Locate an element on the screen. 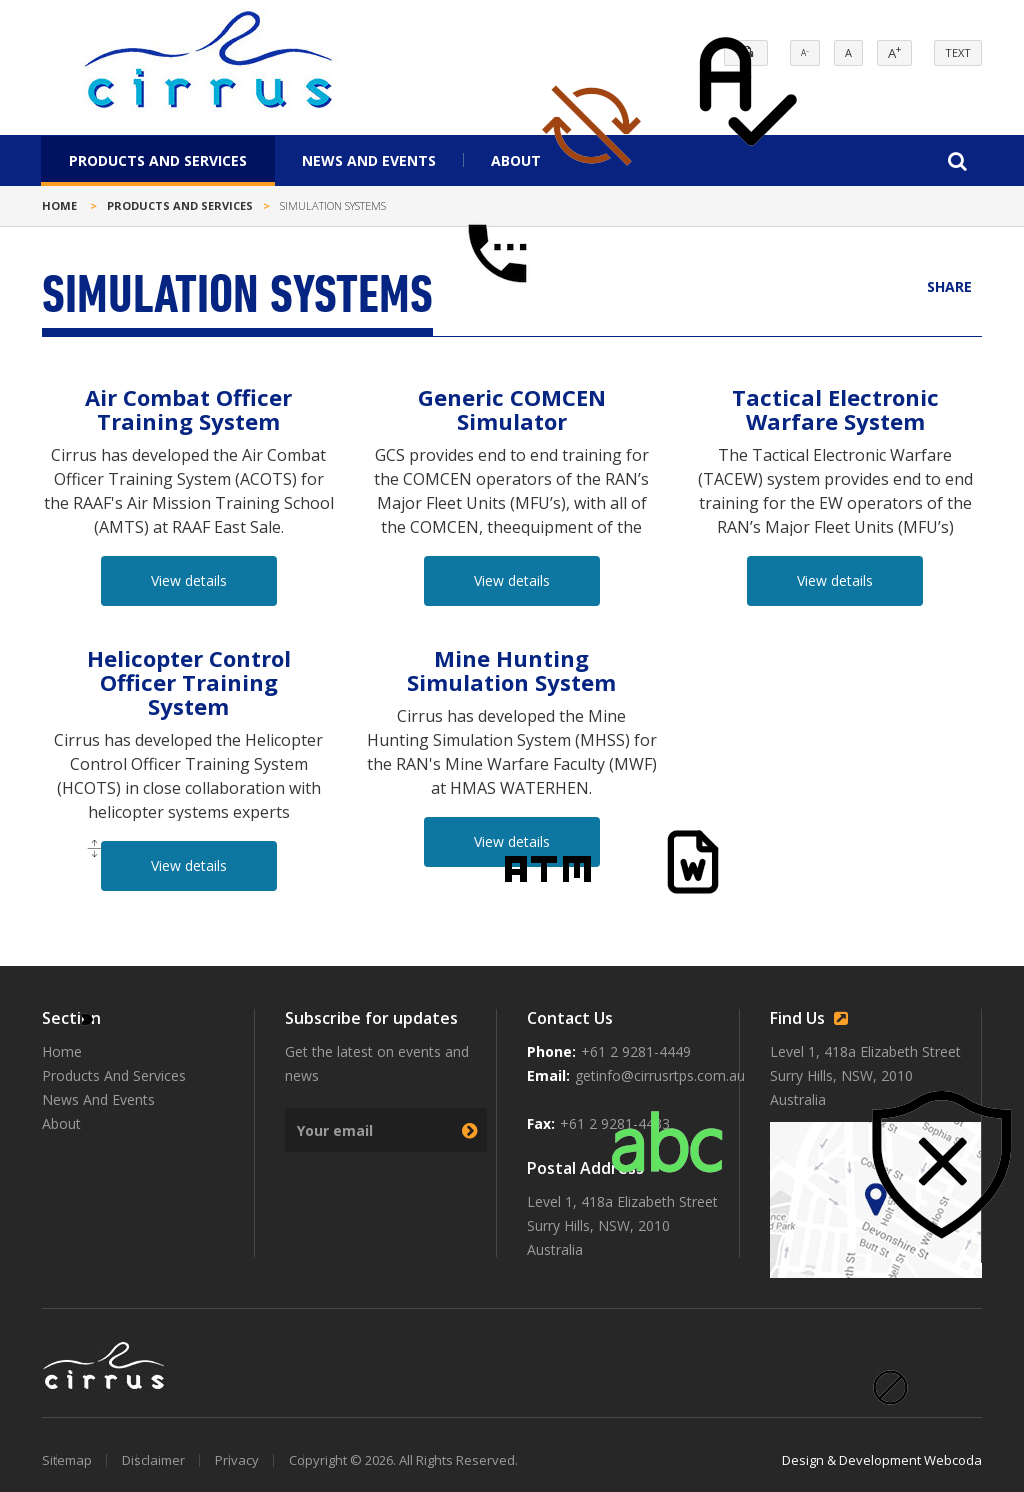 The width and height of the screenshot is (1024, 1492). mark a message or item as important is located at coordinates (86, 1019).